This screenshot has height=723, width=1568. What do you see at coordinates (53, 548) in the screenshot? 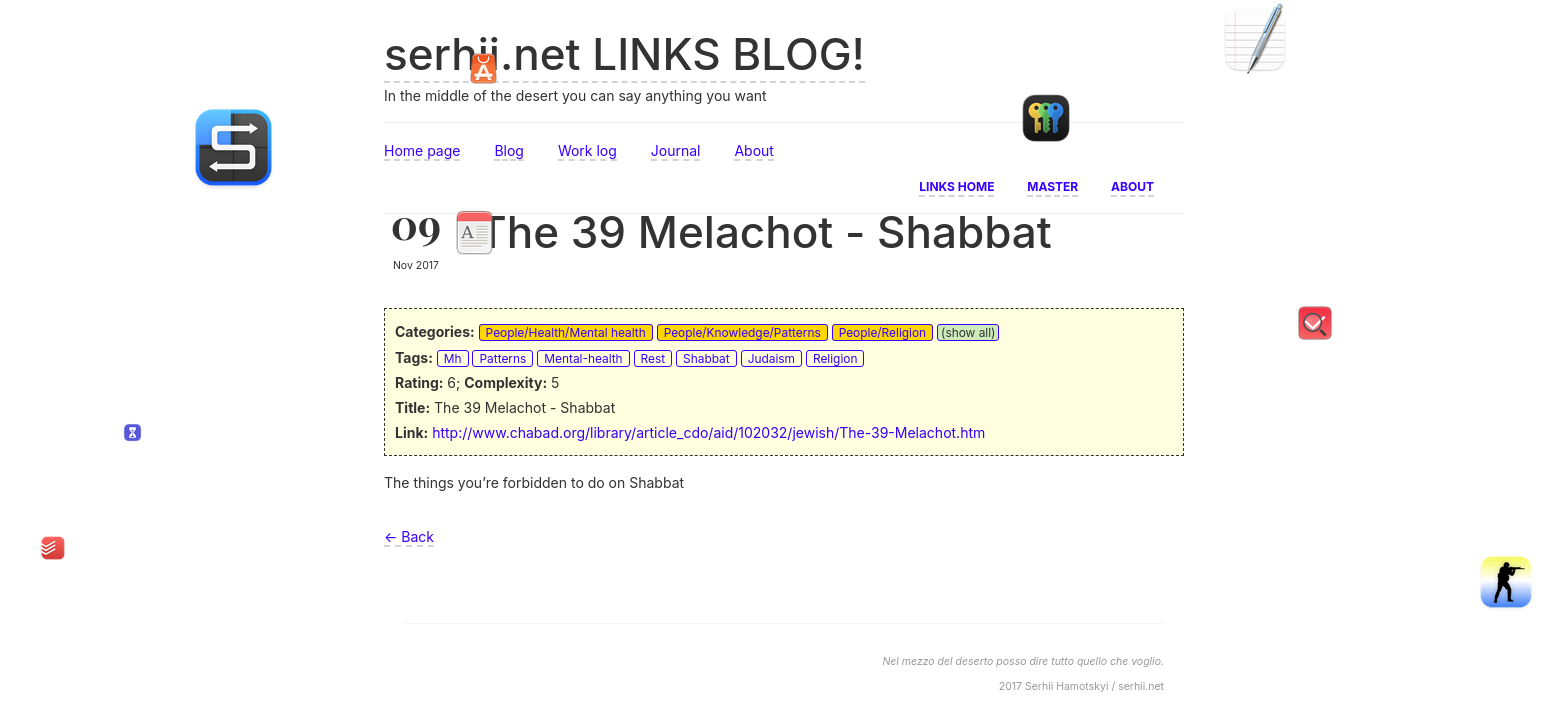
I see `open todoist task management app` at bounding box center [53, 548].